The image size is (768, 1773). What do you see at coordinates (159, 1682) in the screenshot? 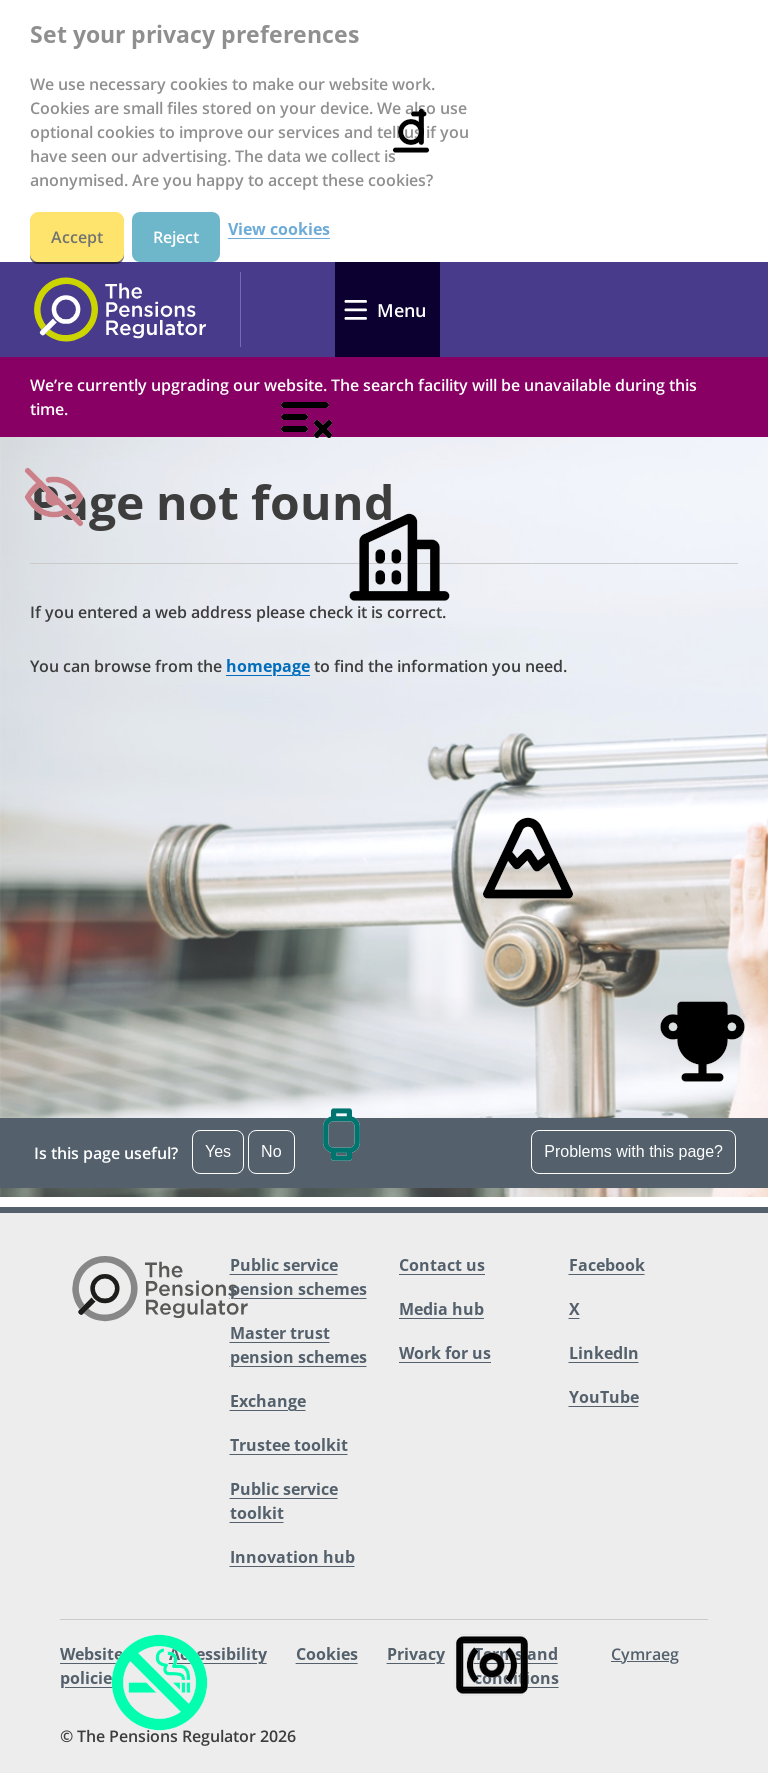
I see `indicates a no smoking zone or policy` at bounding box center [159, 1682].